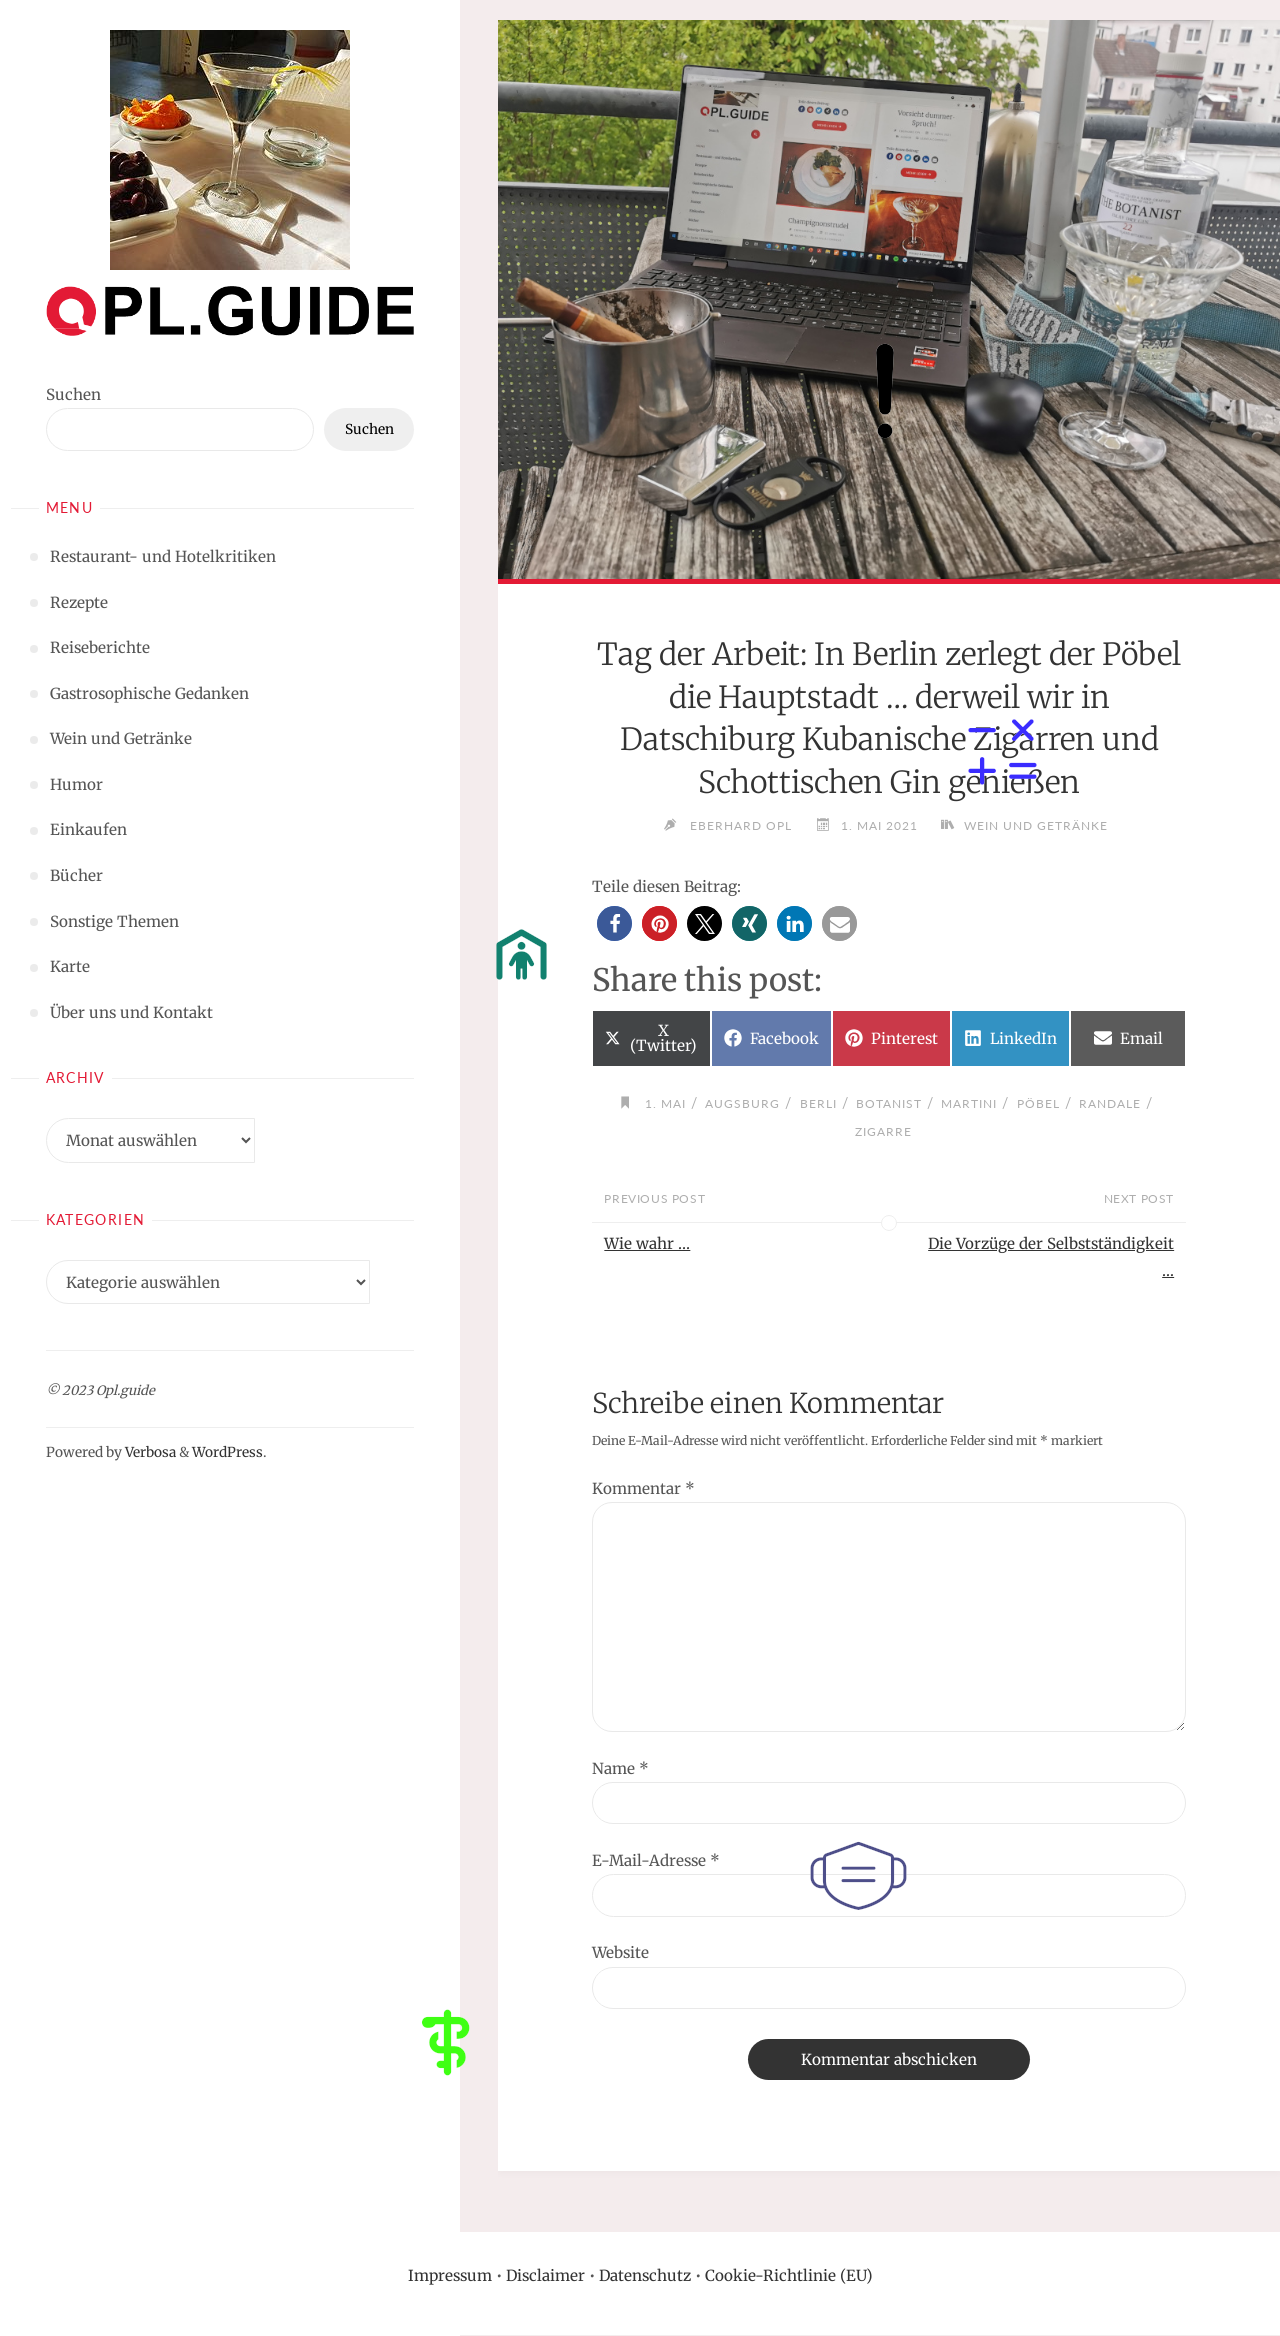  What do you see at coordinates (521, 954) in the screenshot?
I see `find shelter or emergency housing` at bounding box center [521, 954].